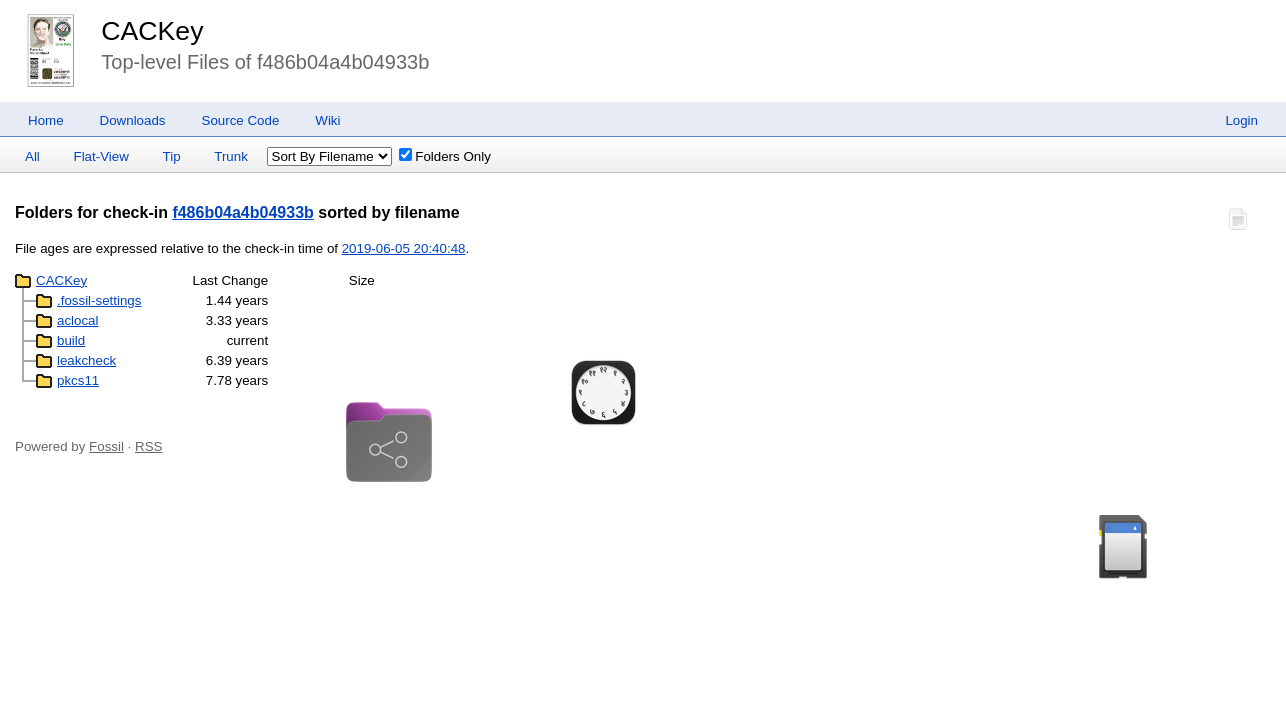  Describe the element at coordinates (603, 392) in the screenshot. I see `open the clock app` at that location.